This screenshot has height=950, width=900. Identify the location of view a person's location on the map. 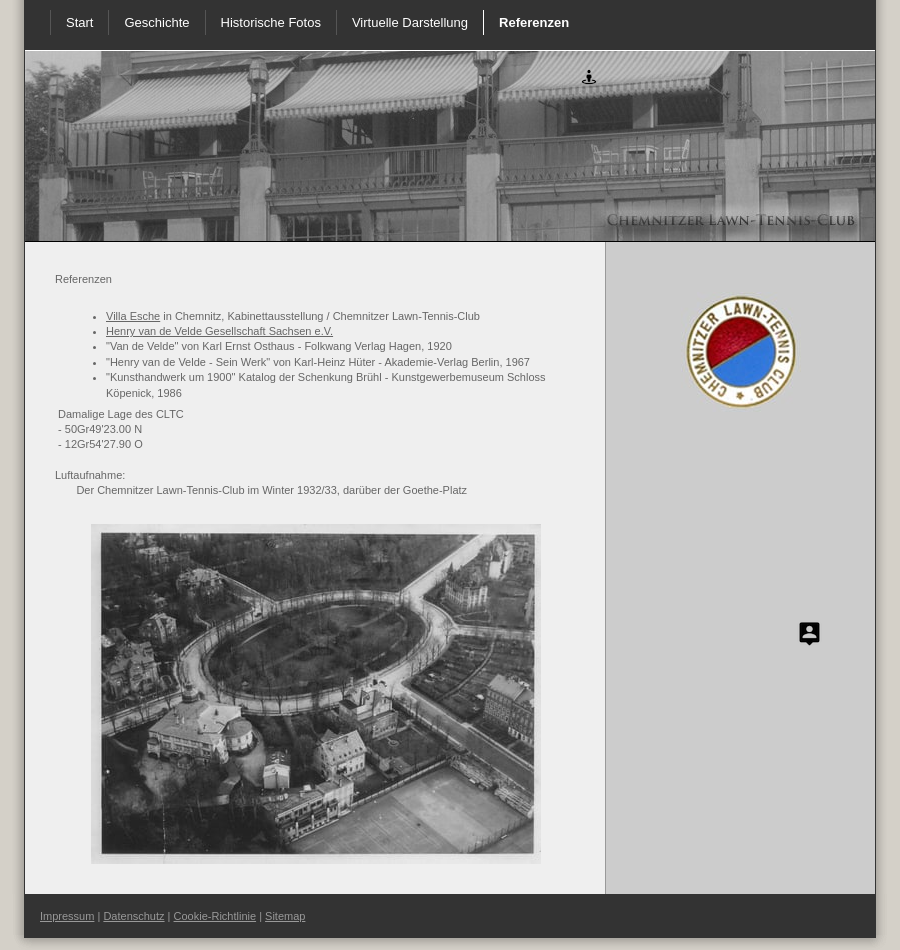
(809, 633).